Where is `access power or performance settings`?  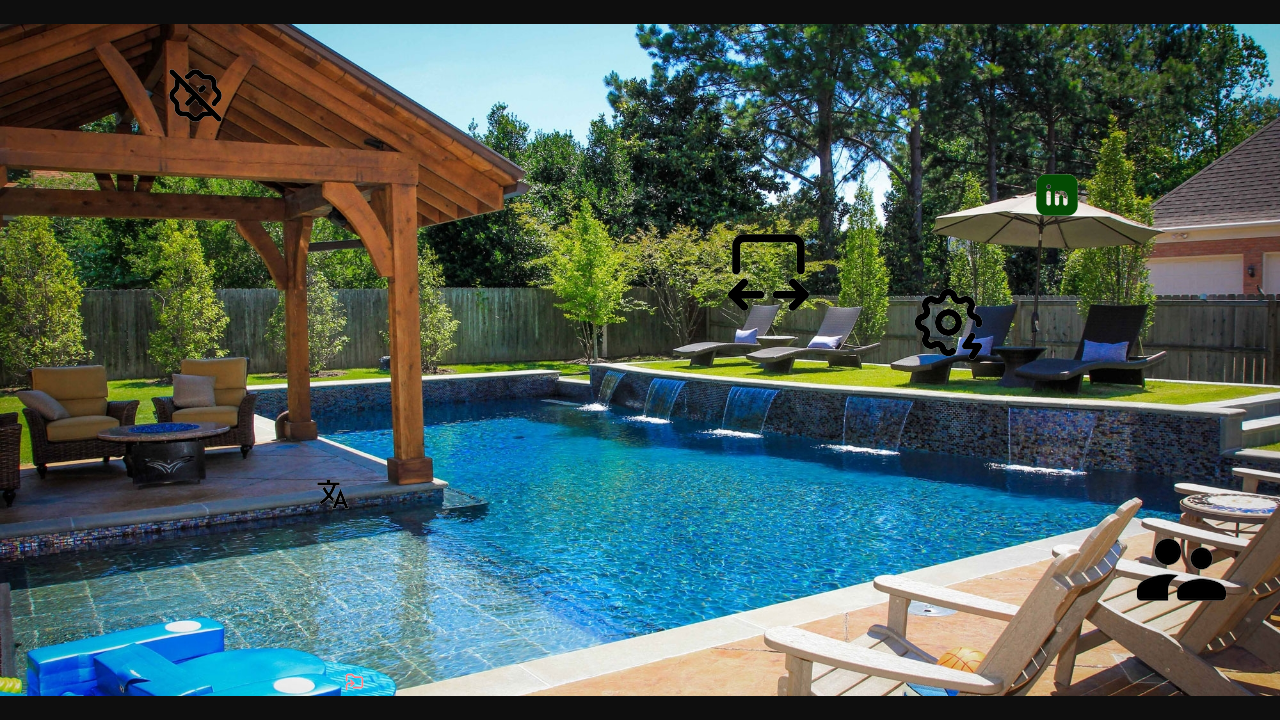 access power or performance settings is located at coordinates (948, 322).